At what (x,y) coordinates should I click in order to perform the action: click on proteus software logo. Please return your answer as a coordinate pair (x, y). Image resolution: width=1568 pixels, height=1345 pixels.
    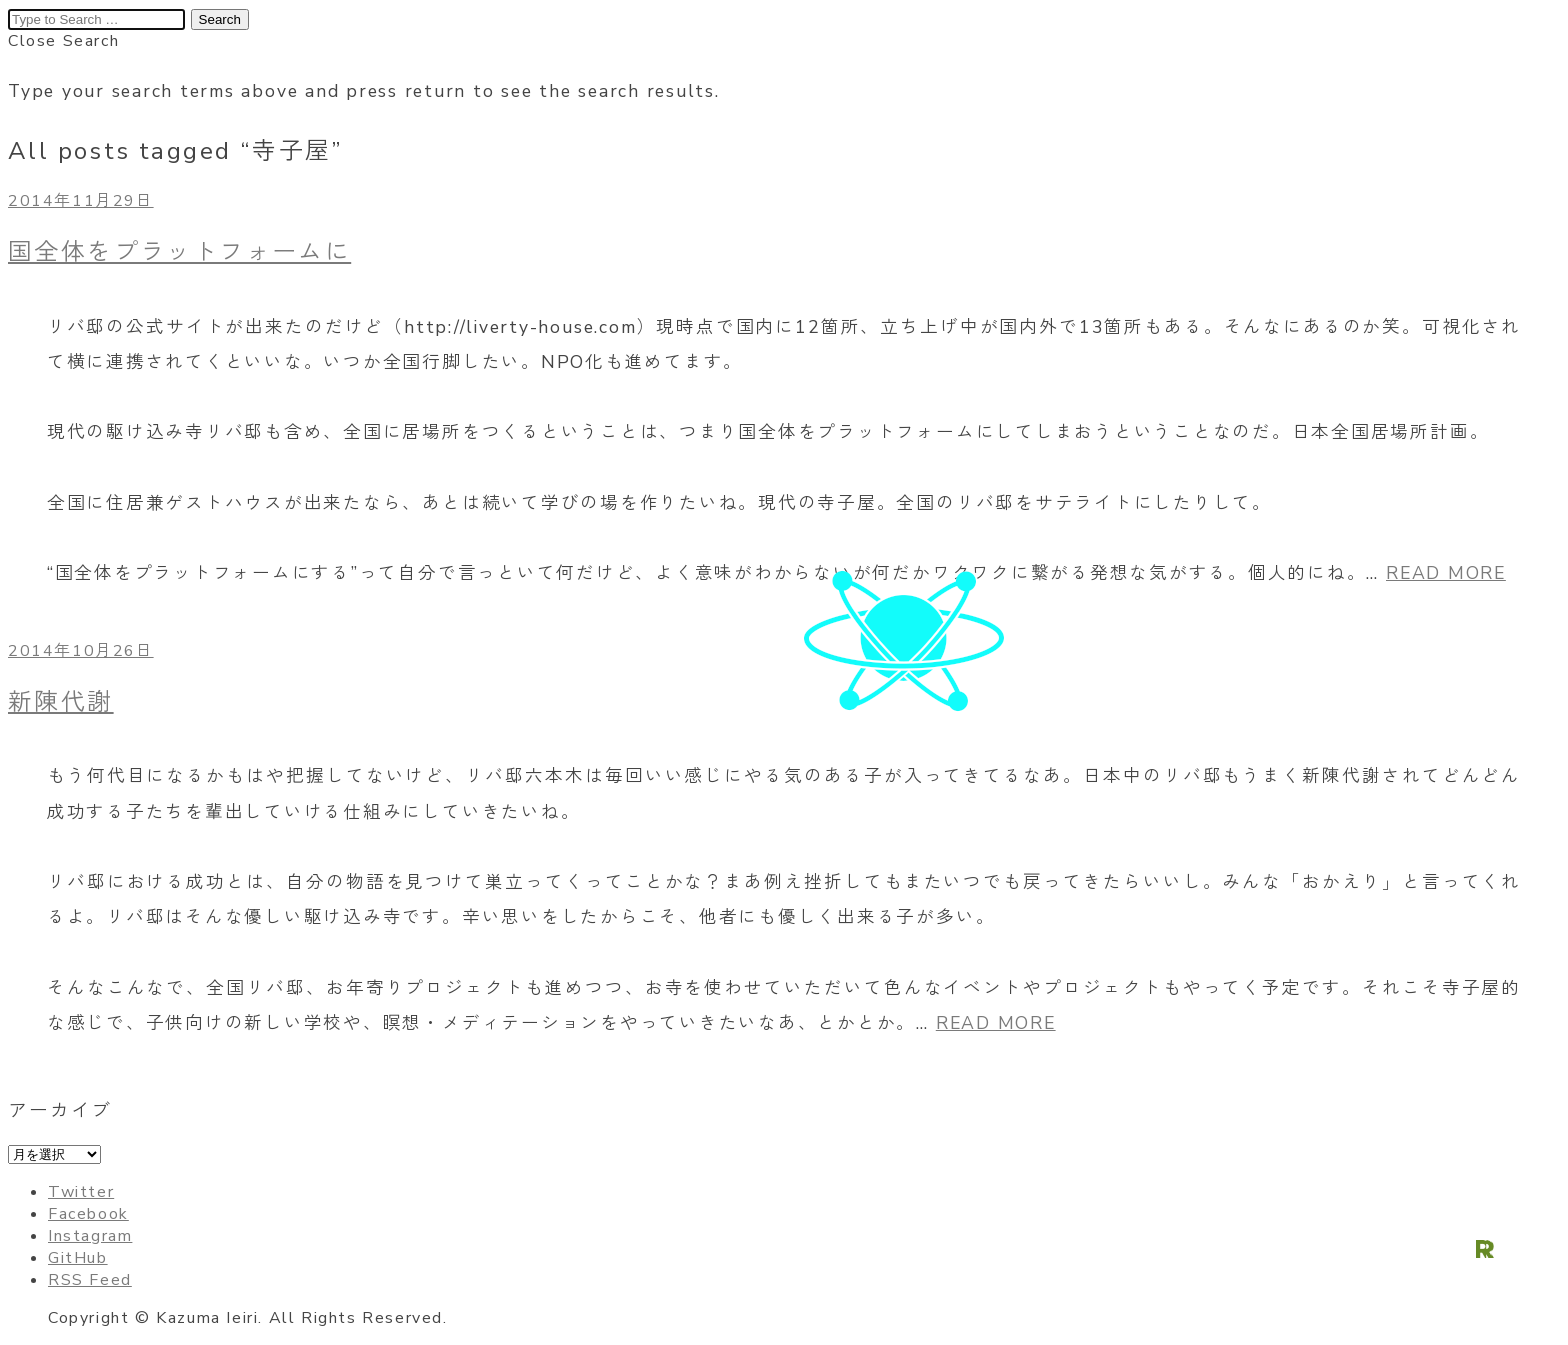
    Looking at the image, I should click on (904, 641).